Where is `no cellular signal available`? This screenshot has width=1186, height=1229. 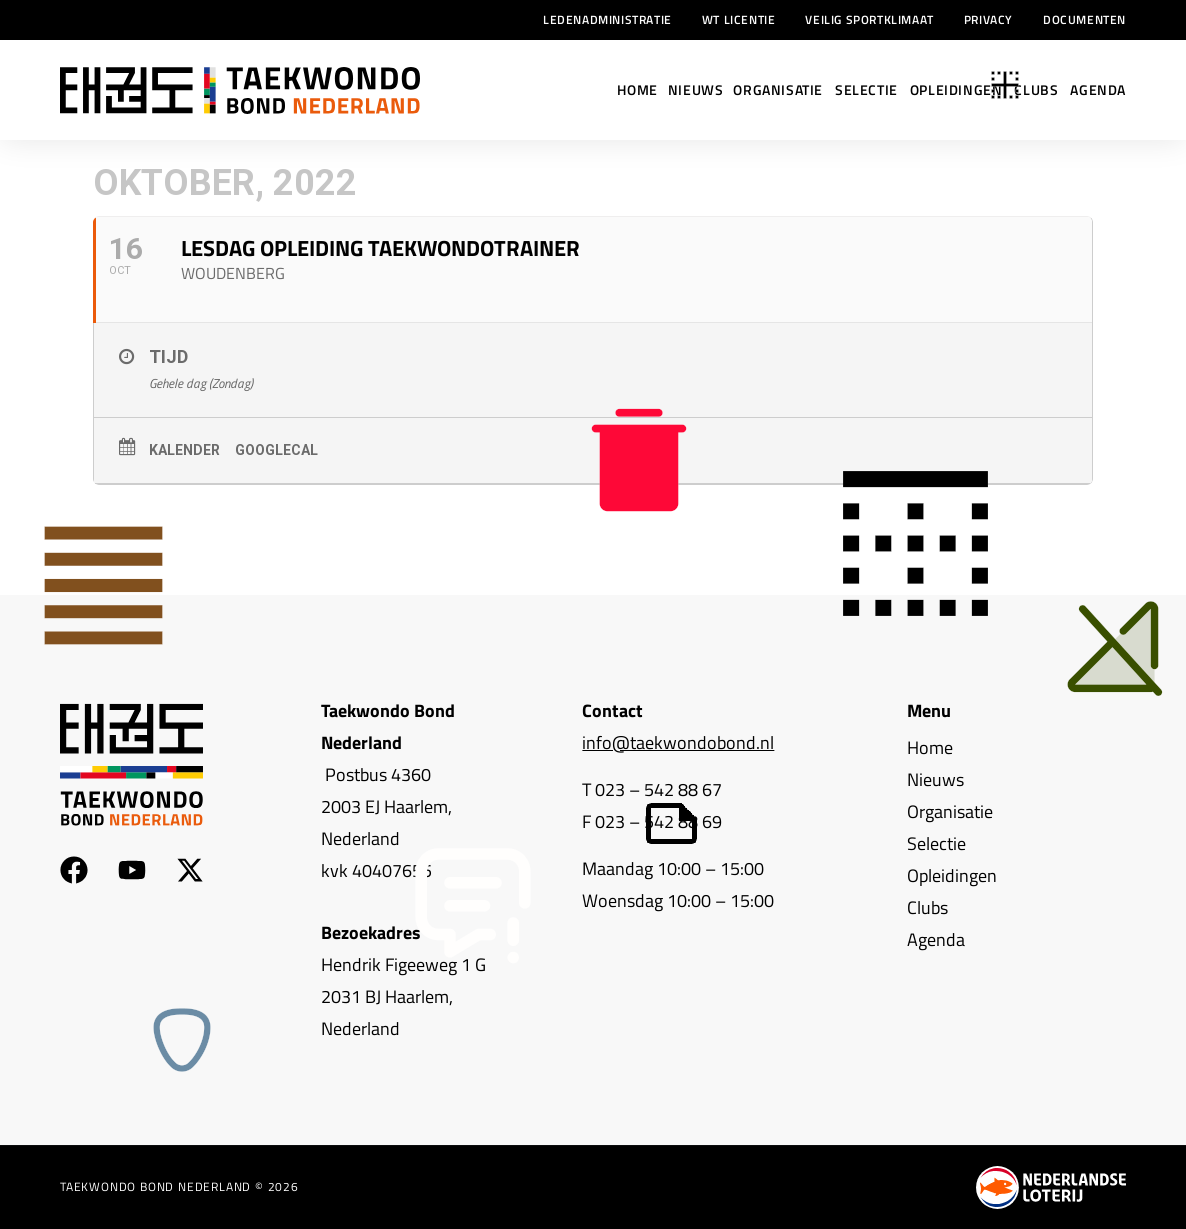
no cellular signal available is located at coordinates (1120, 650).